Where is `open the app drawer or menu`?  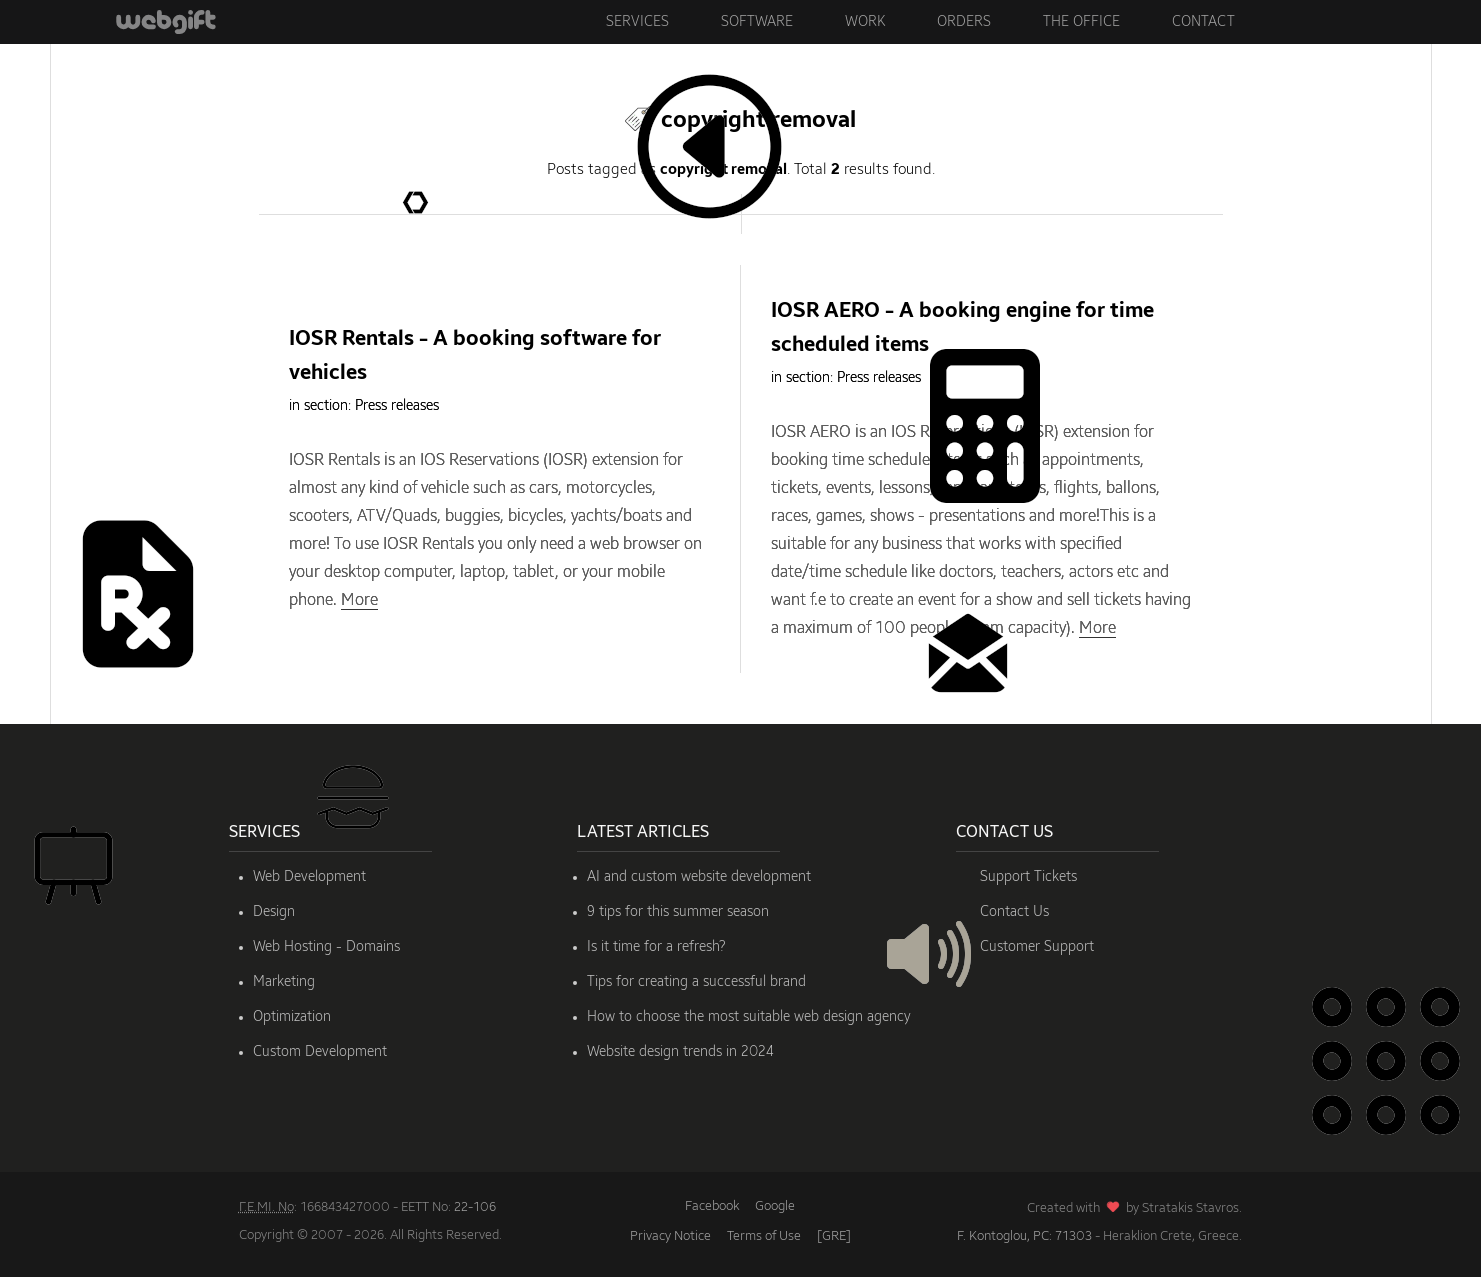 open the app drawer or menu is located at coordinates (1386, 1061).